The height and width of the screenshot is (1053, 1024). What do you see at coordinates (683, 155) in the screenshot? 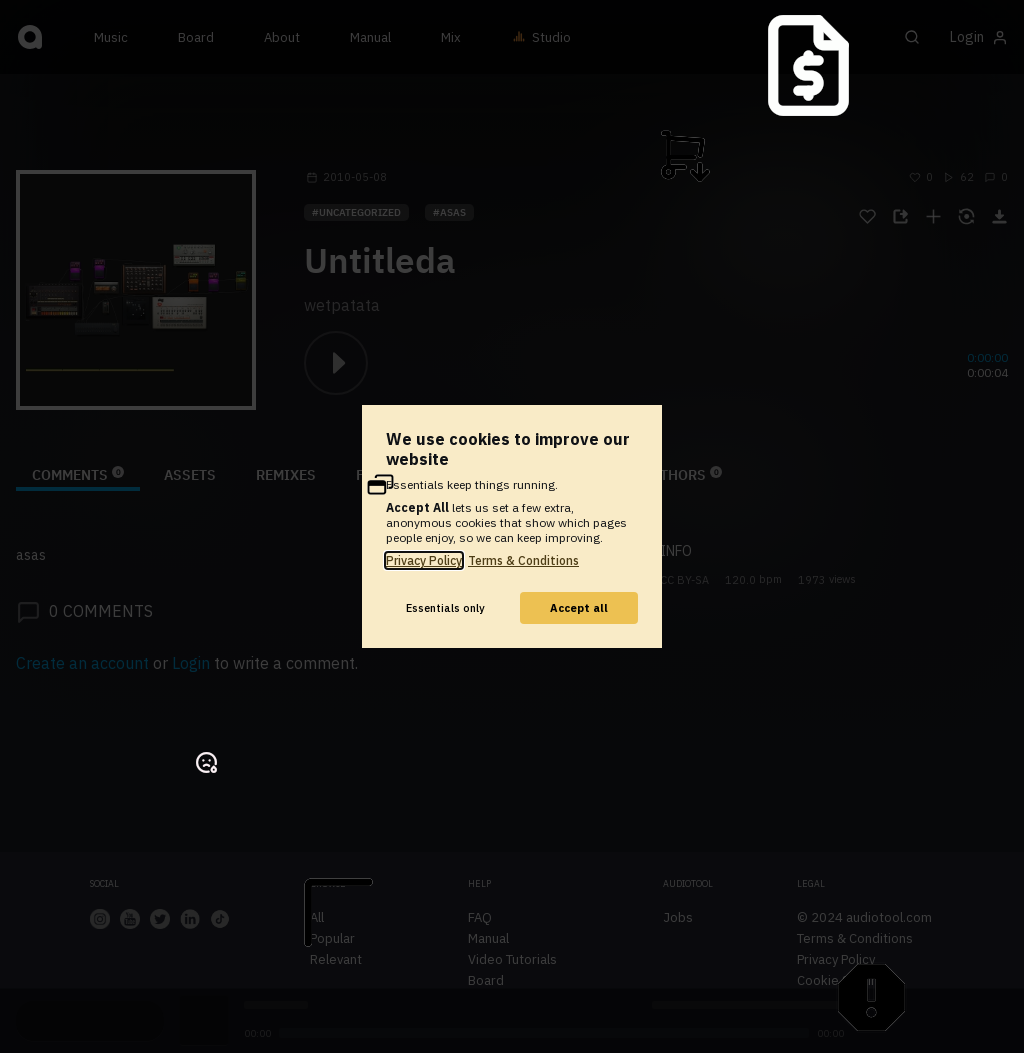
I see `download or export shopping cart contents` at bounding box center [683, 155].